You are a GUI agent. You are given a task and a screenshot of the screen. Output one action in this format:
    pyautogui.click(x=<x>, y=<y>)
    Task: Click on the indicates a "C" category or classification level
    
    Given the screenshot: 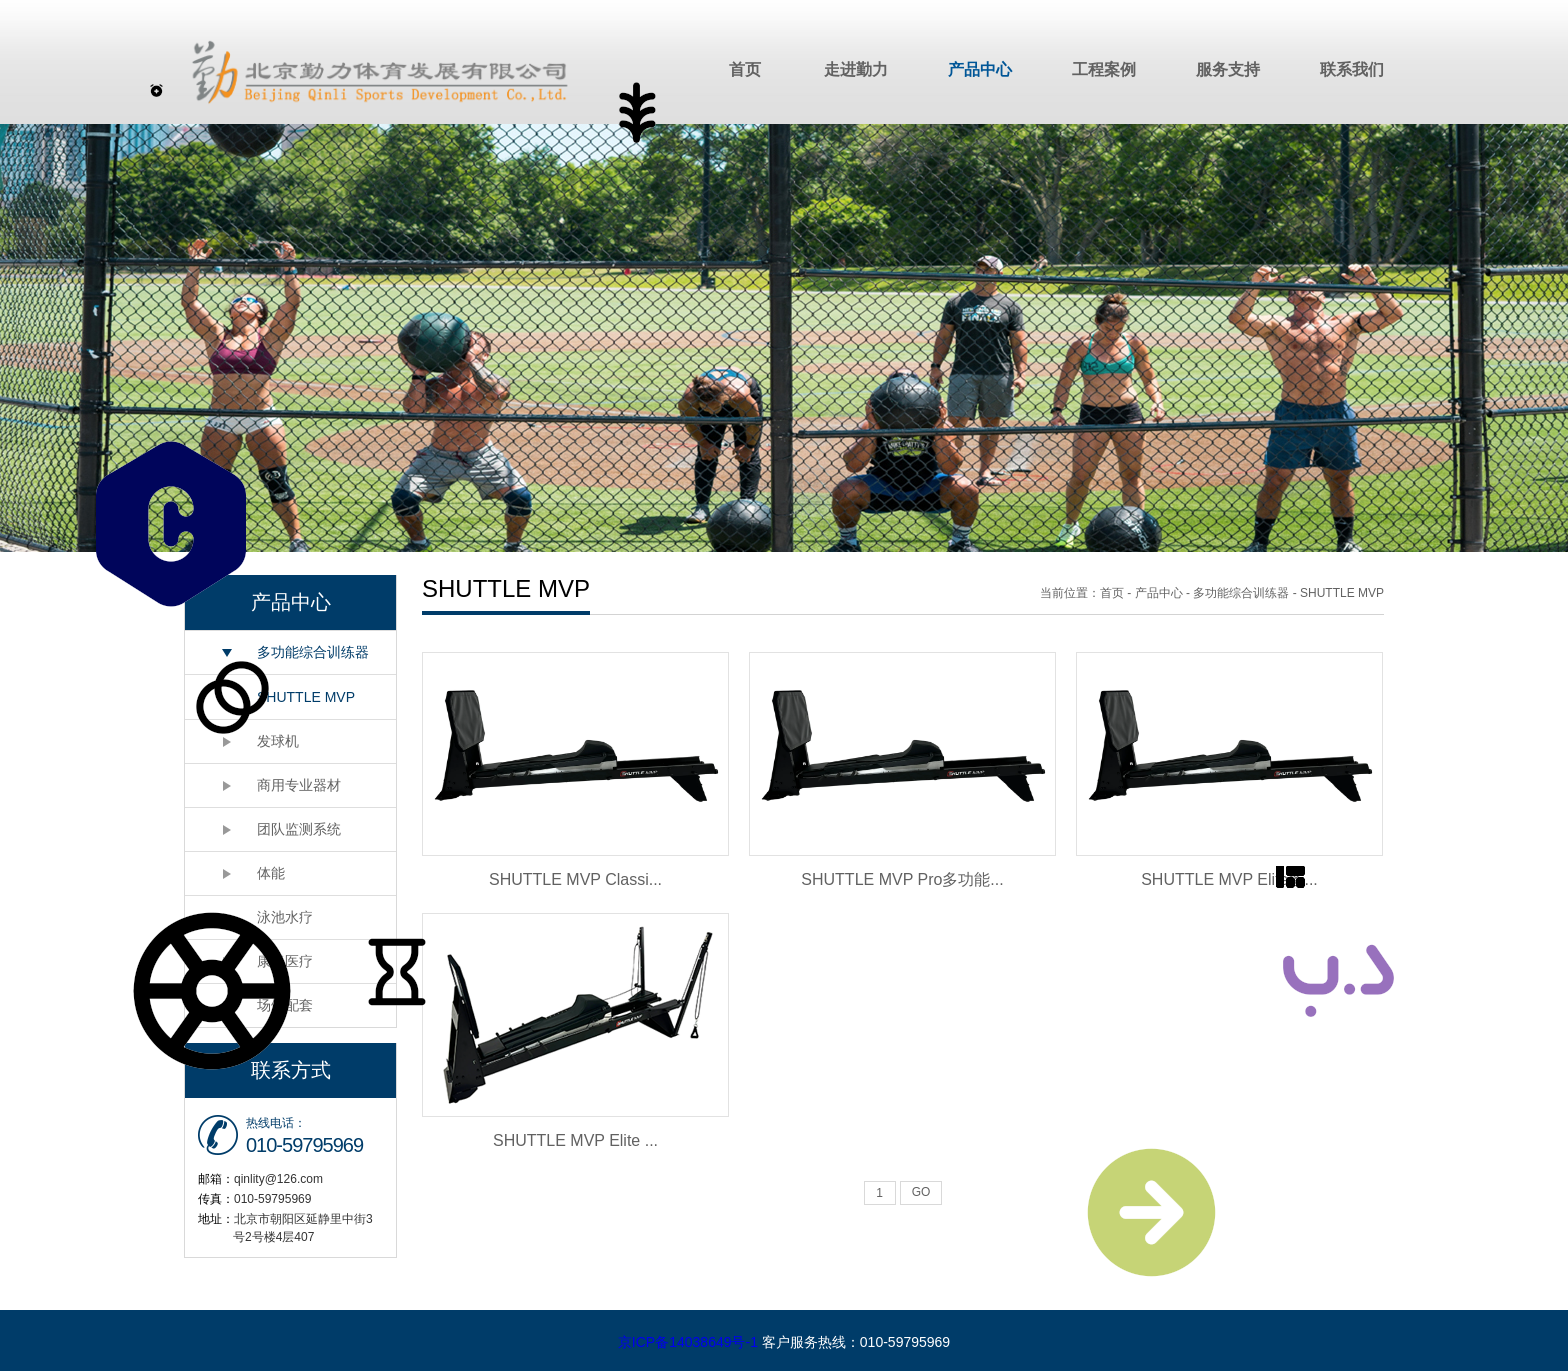 What is the action you would take?
    pyautogui.click(x=171, y=524)
    